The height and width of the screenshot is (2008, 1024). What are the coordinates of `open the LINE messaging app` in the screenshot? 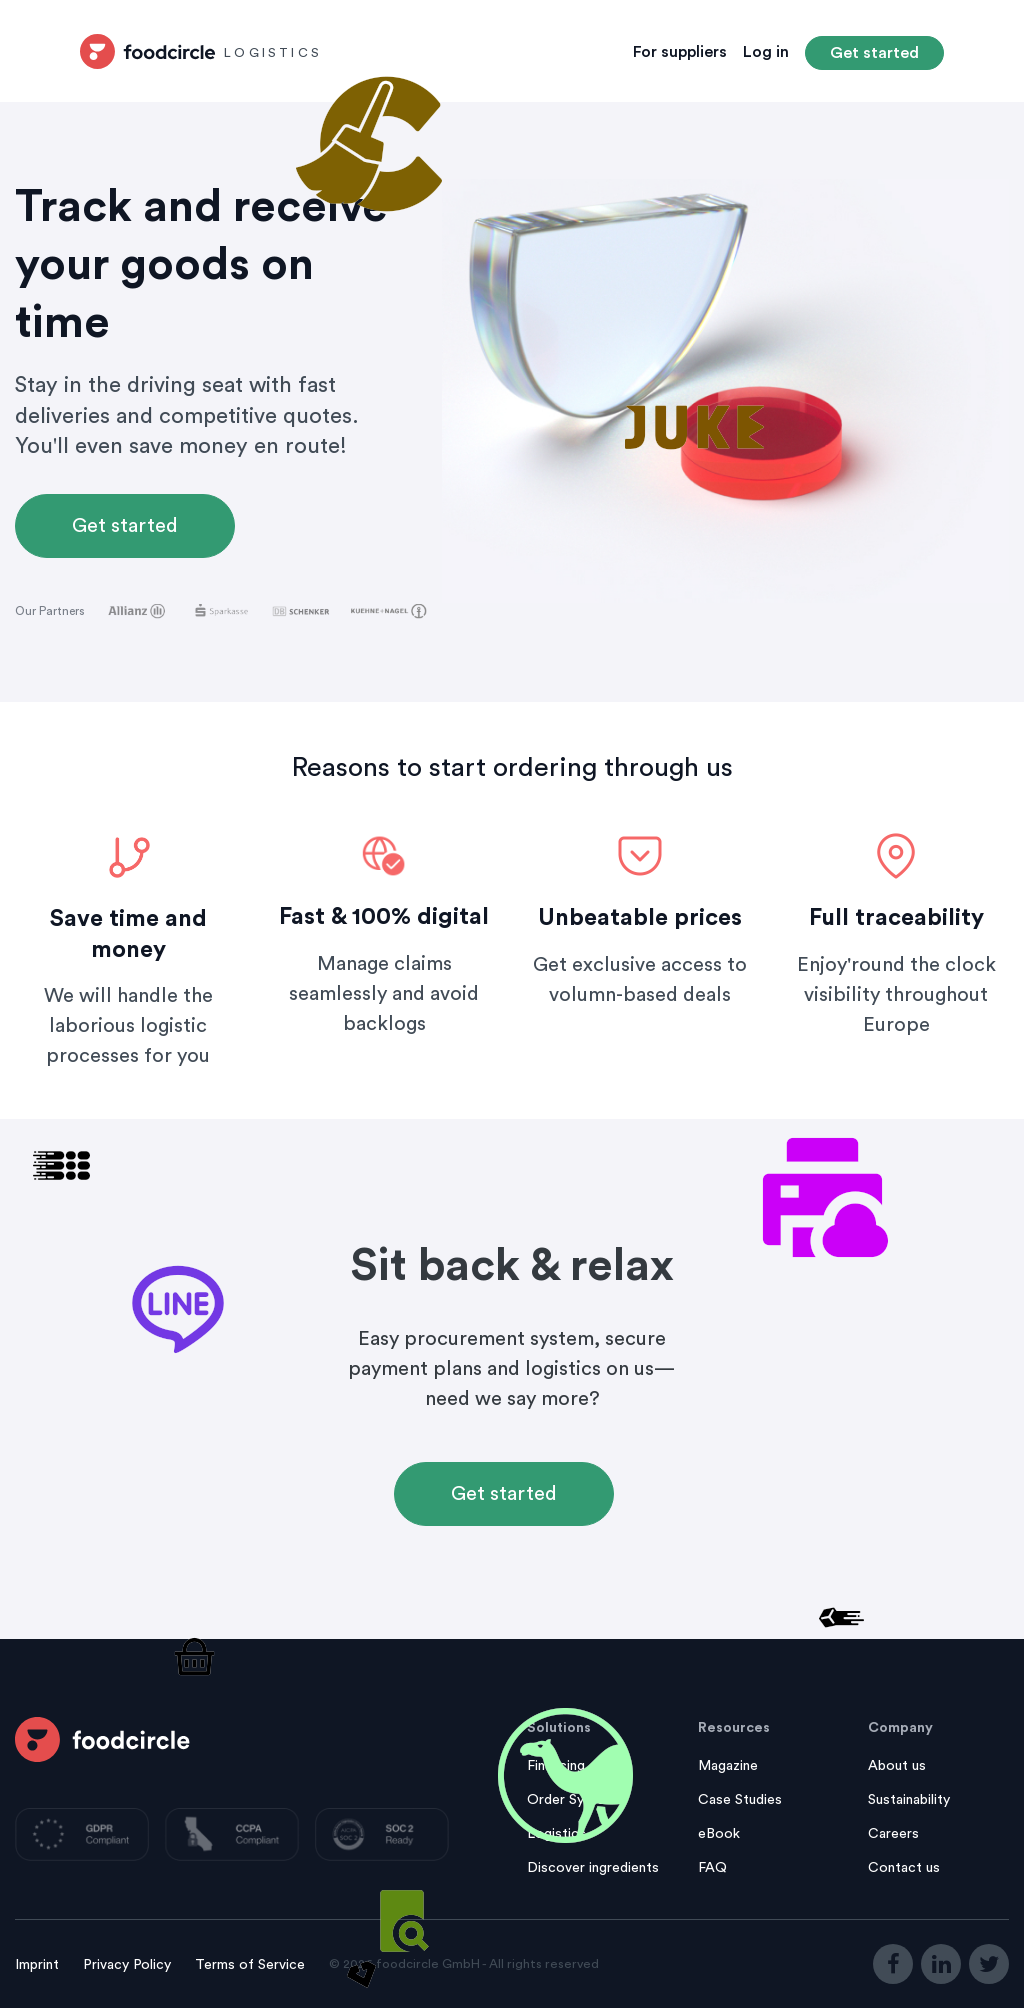 It's located at (178, 1309).